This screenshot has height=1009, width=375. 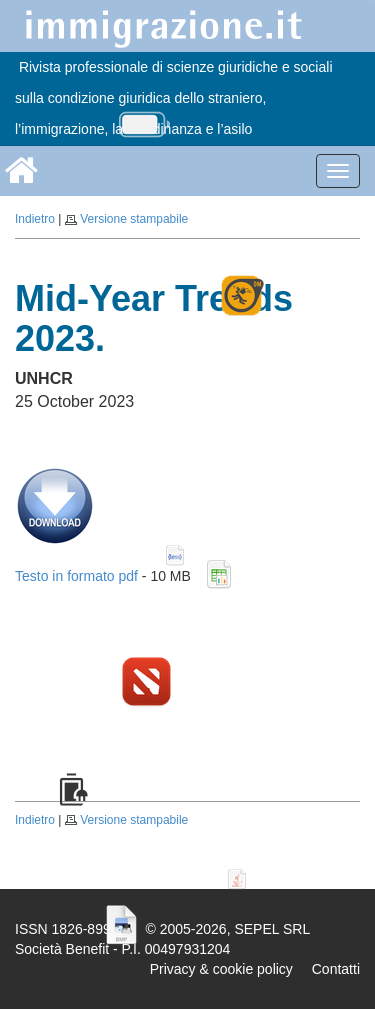 What do you see at coordinates (175, 555) in the screenshot?
I see `a LESS stylesheet file` at bounding box center [175, 555].